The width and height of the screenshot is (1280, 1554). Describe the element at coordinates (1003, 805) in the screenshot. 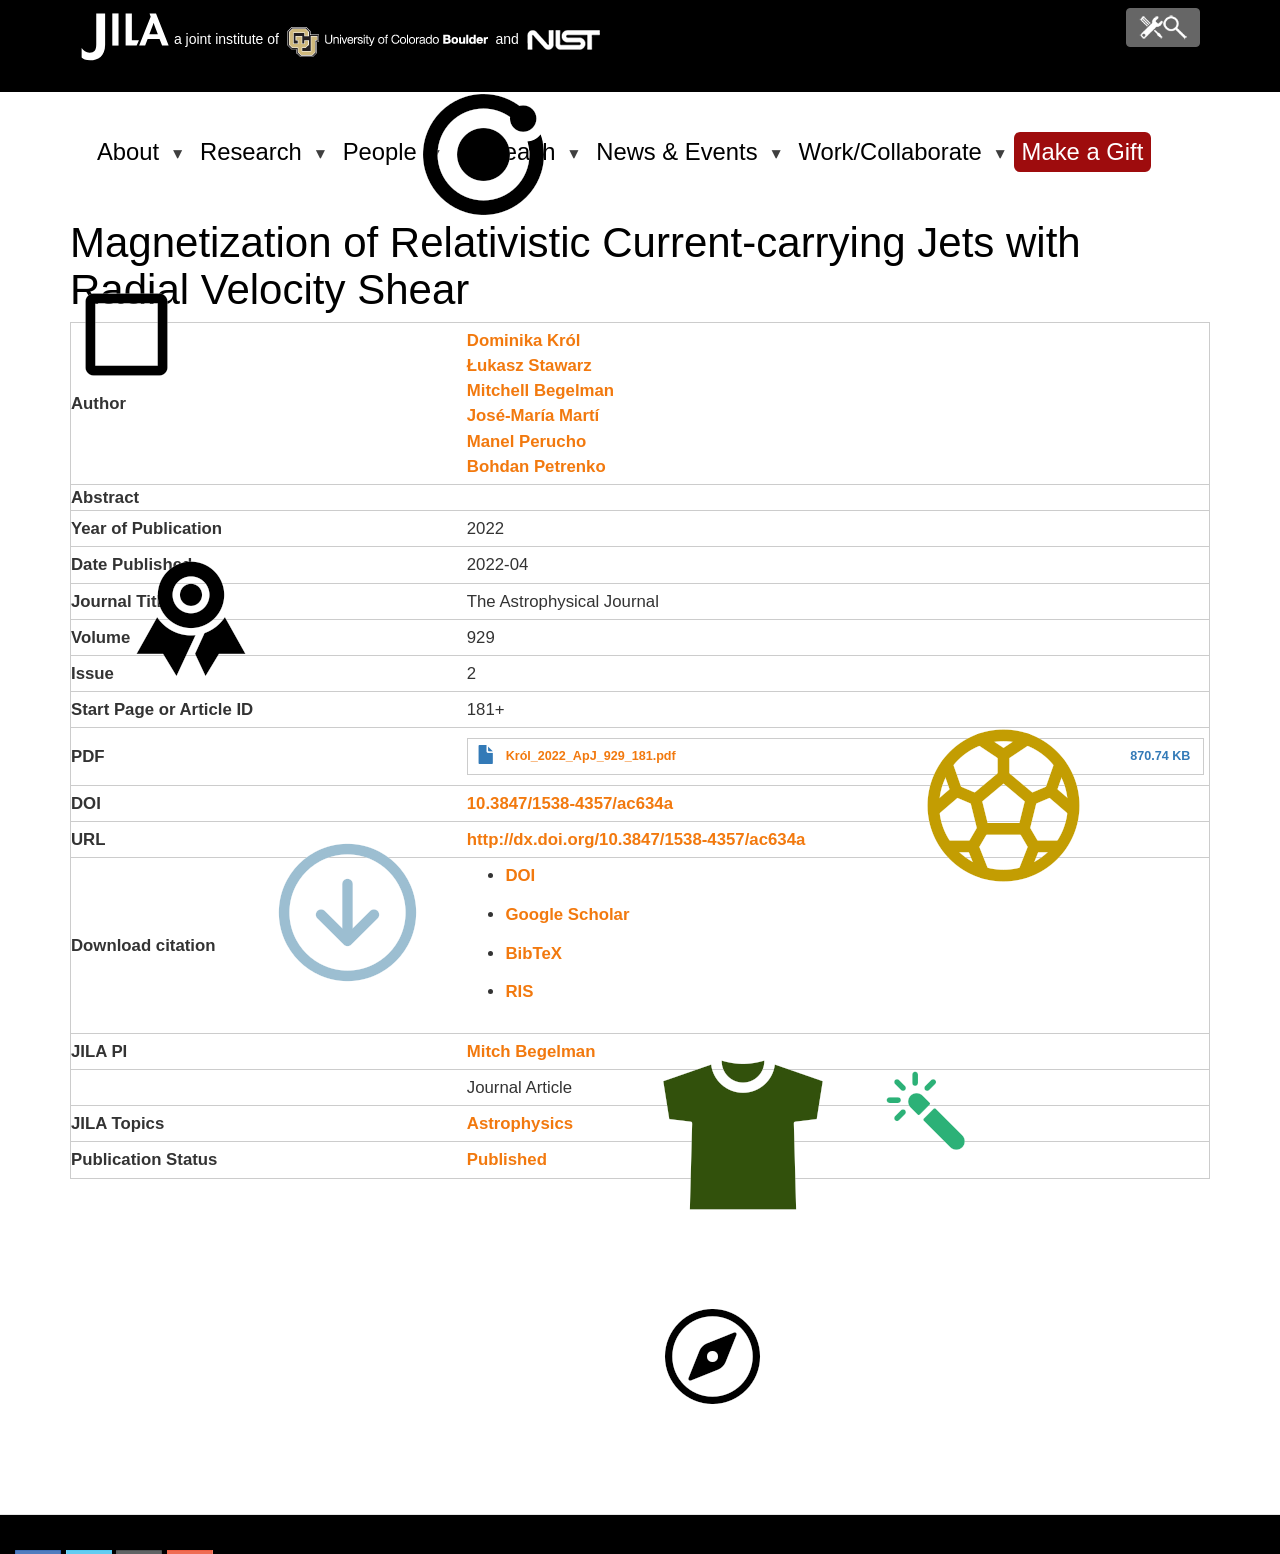

I see `access sports or football content` at that location.